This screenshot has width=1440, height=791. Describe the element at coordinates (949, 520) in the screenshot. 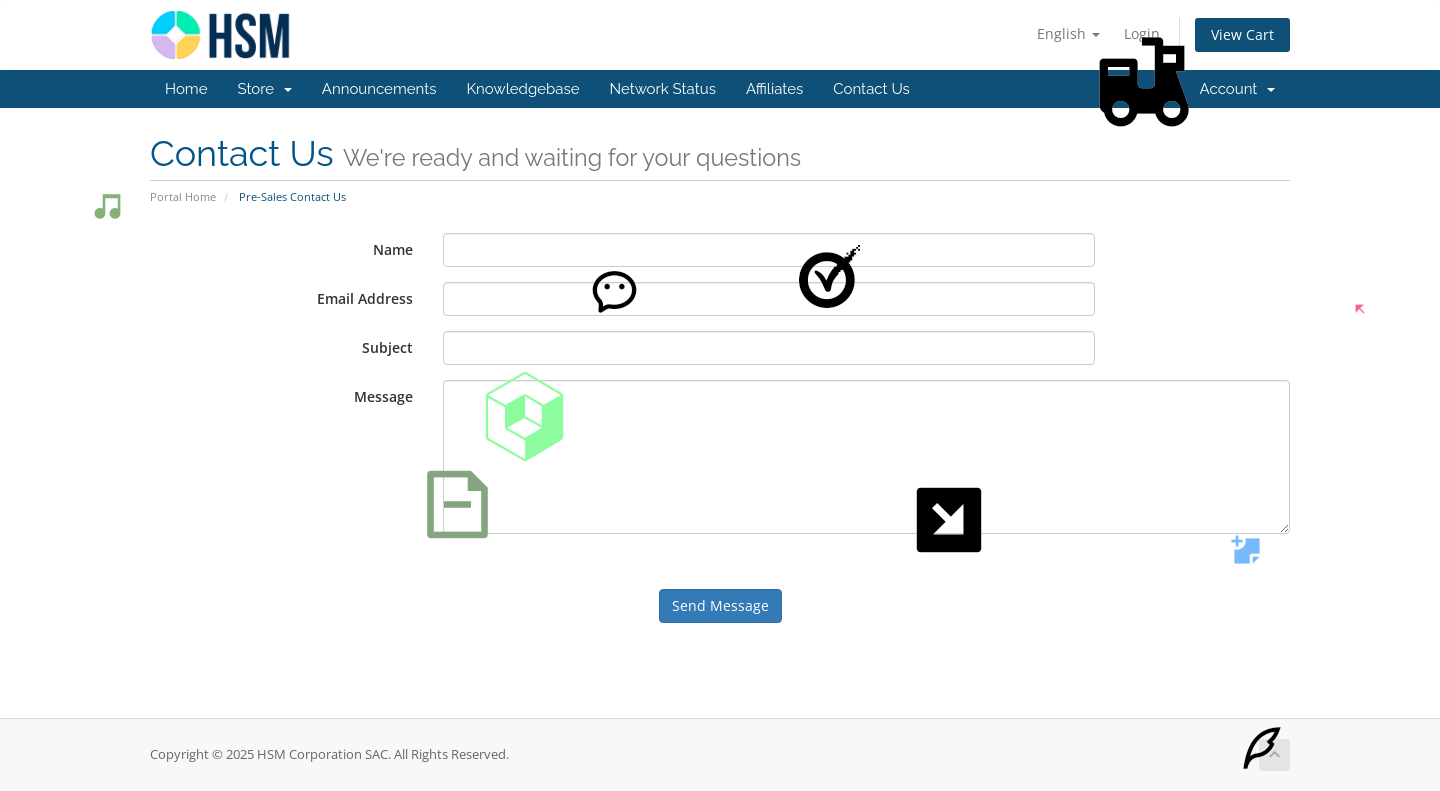

I see `navigate to the next item diagonally` at that location.